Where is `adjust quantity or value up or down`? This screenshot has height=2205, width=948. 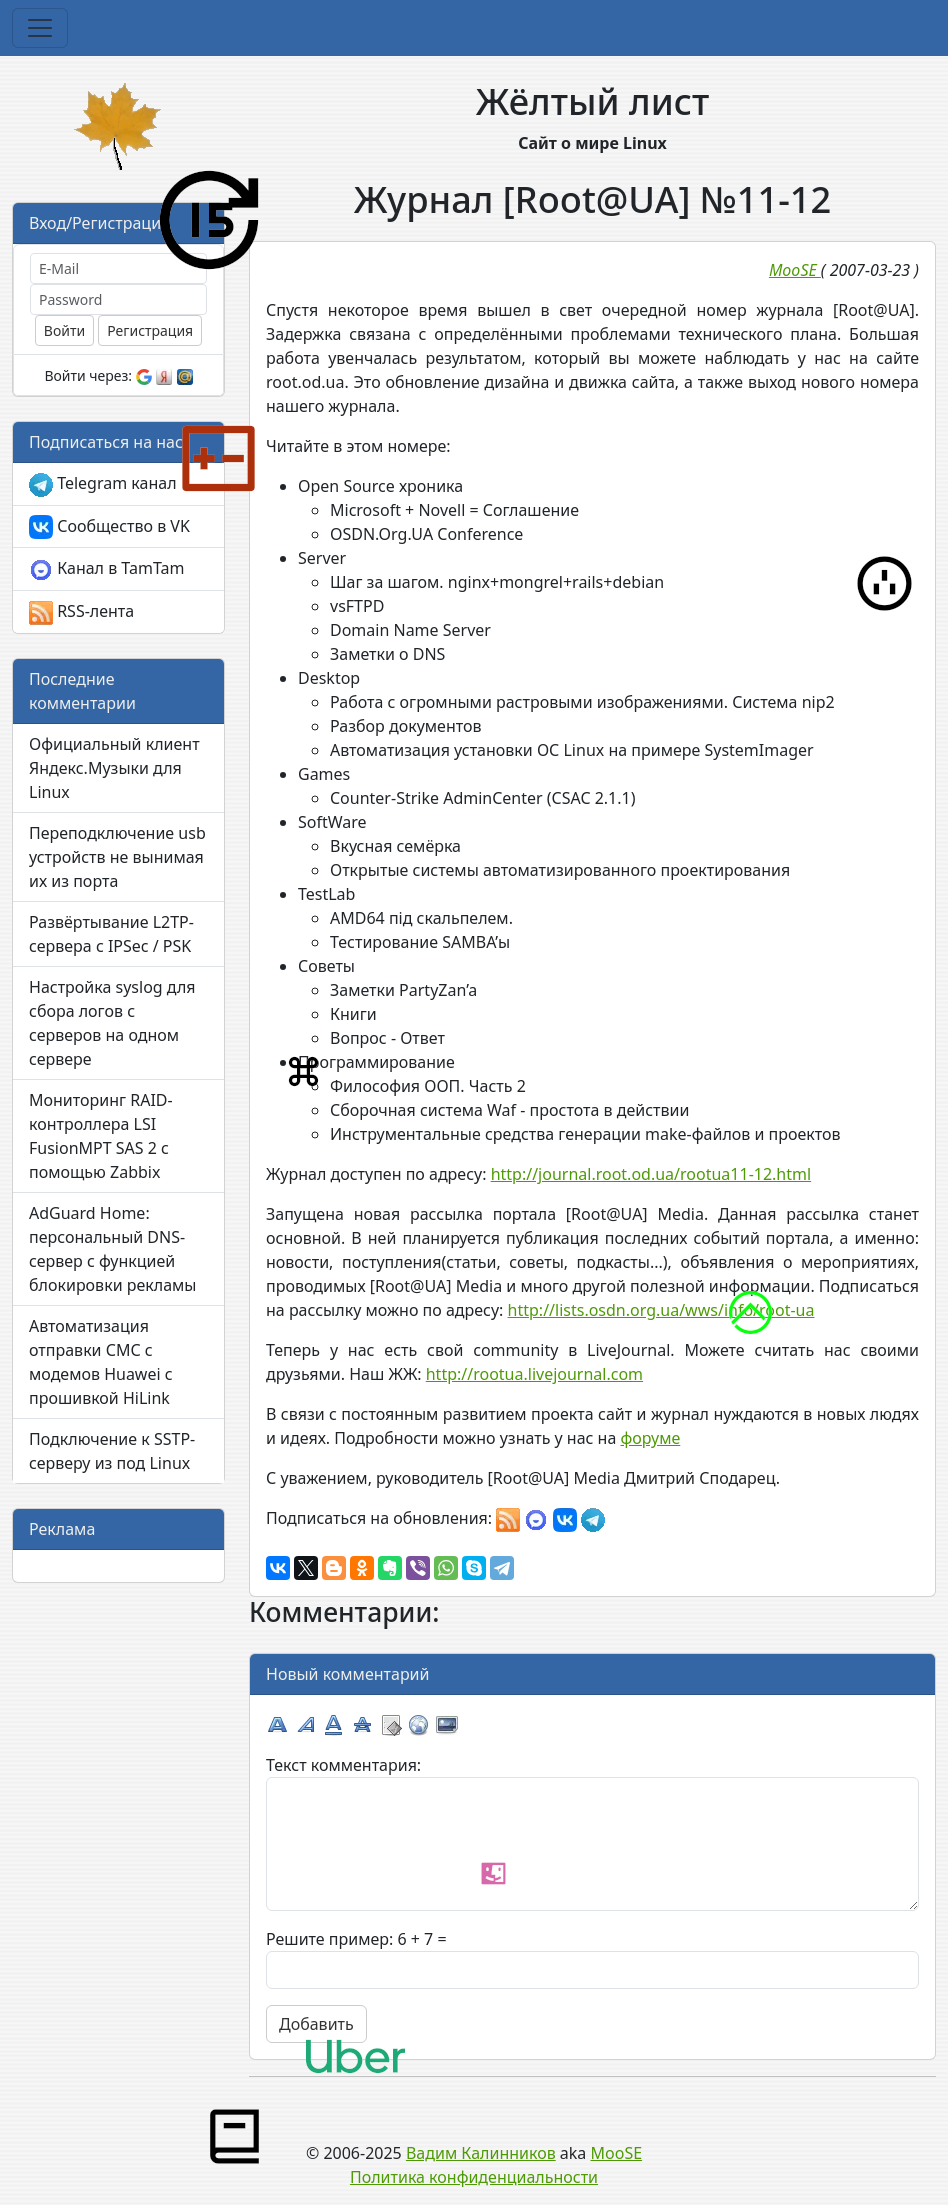 adjust quantity or value up or down is located at coordinates (218, 458).